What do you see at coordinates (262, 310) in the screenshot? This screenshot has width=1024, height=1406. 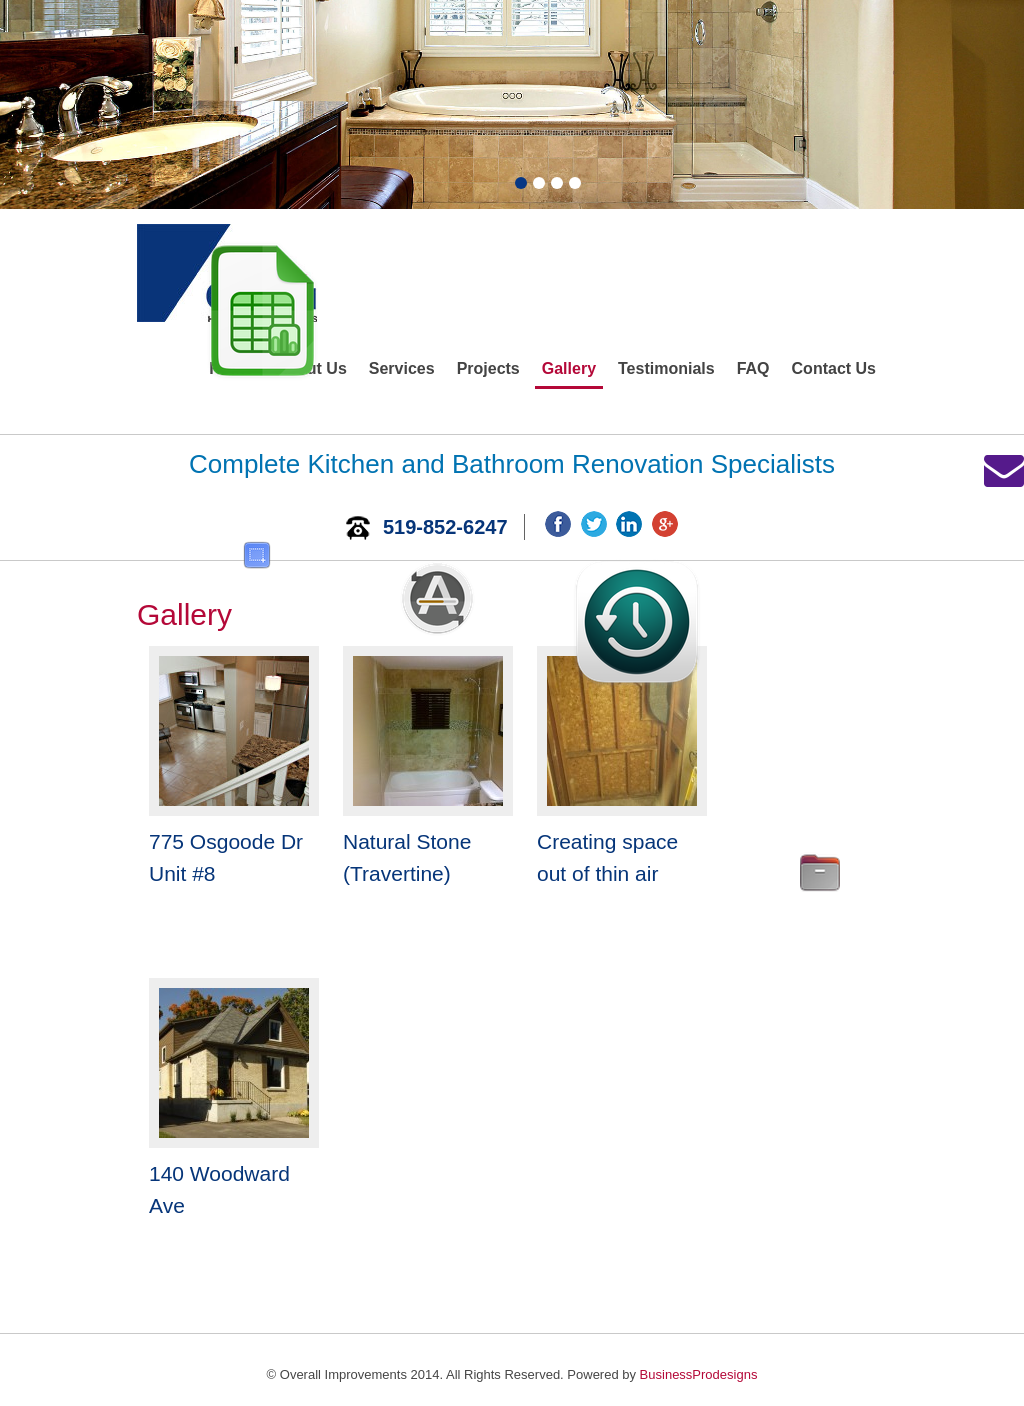 I see `open a spreadsheet template file` at bounding box center [262, 310].